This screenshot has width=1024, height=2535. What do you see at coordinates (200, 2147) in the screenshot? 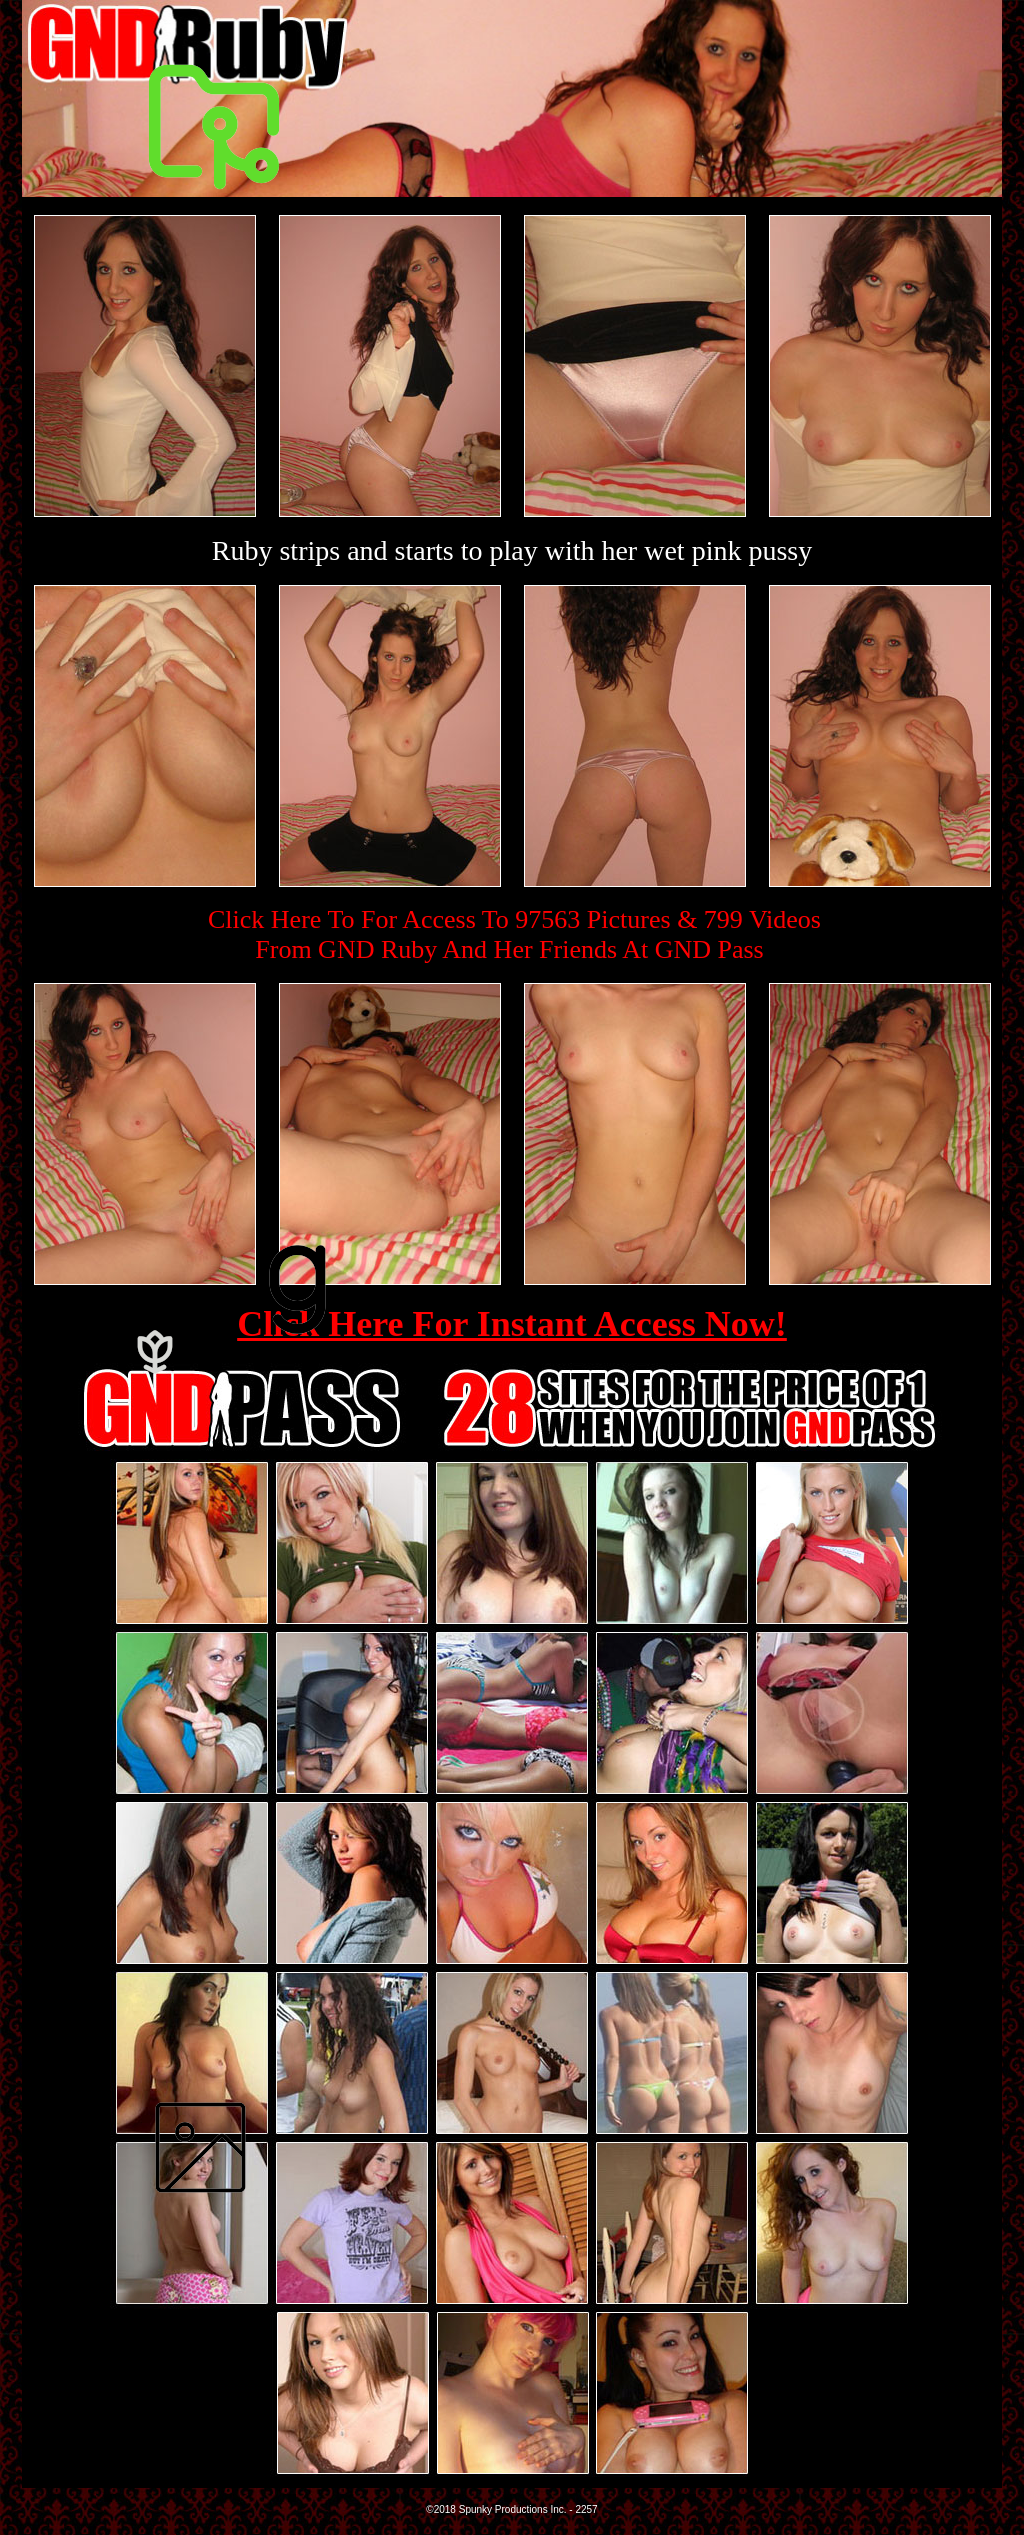
I see `view or open an image` at bounding box center [200, 2147].